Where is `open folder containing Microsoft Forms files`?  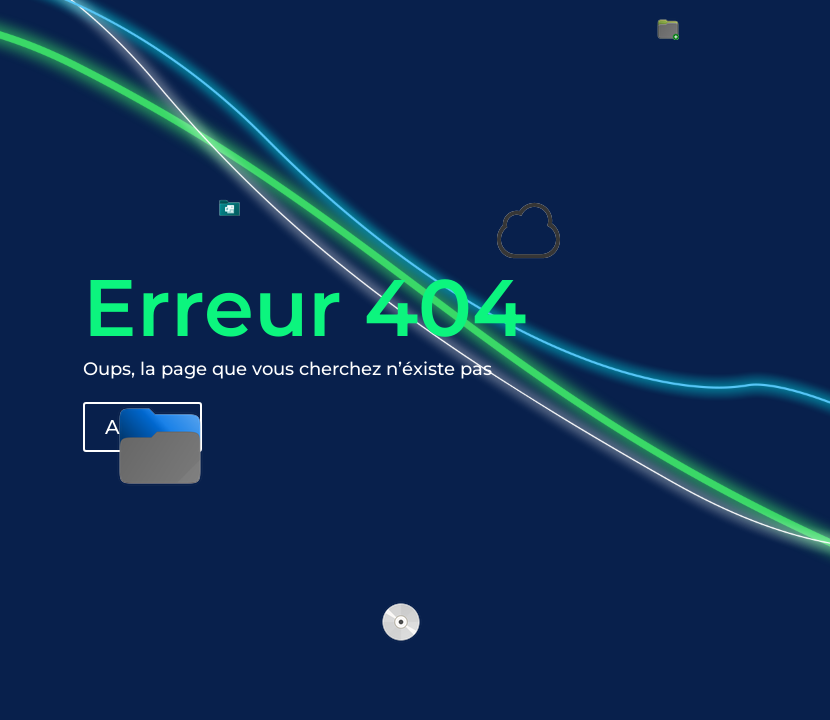 open folder containing Microsoft Forms files is located at coordinates (229, 208).